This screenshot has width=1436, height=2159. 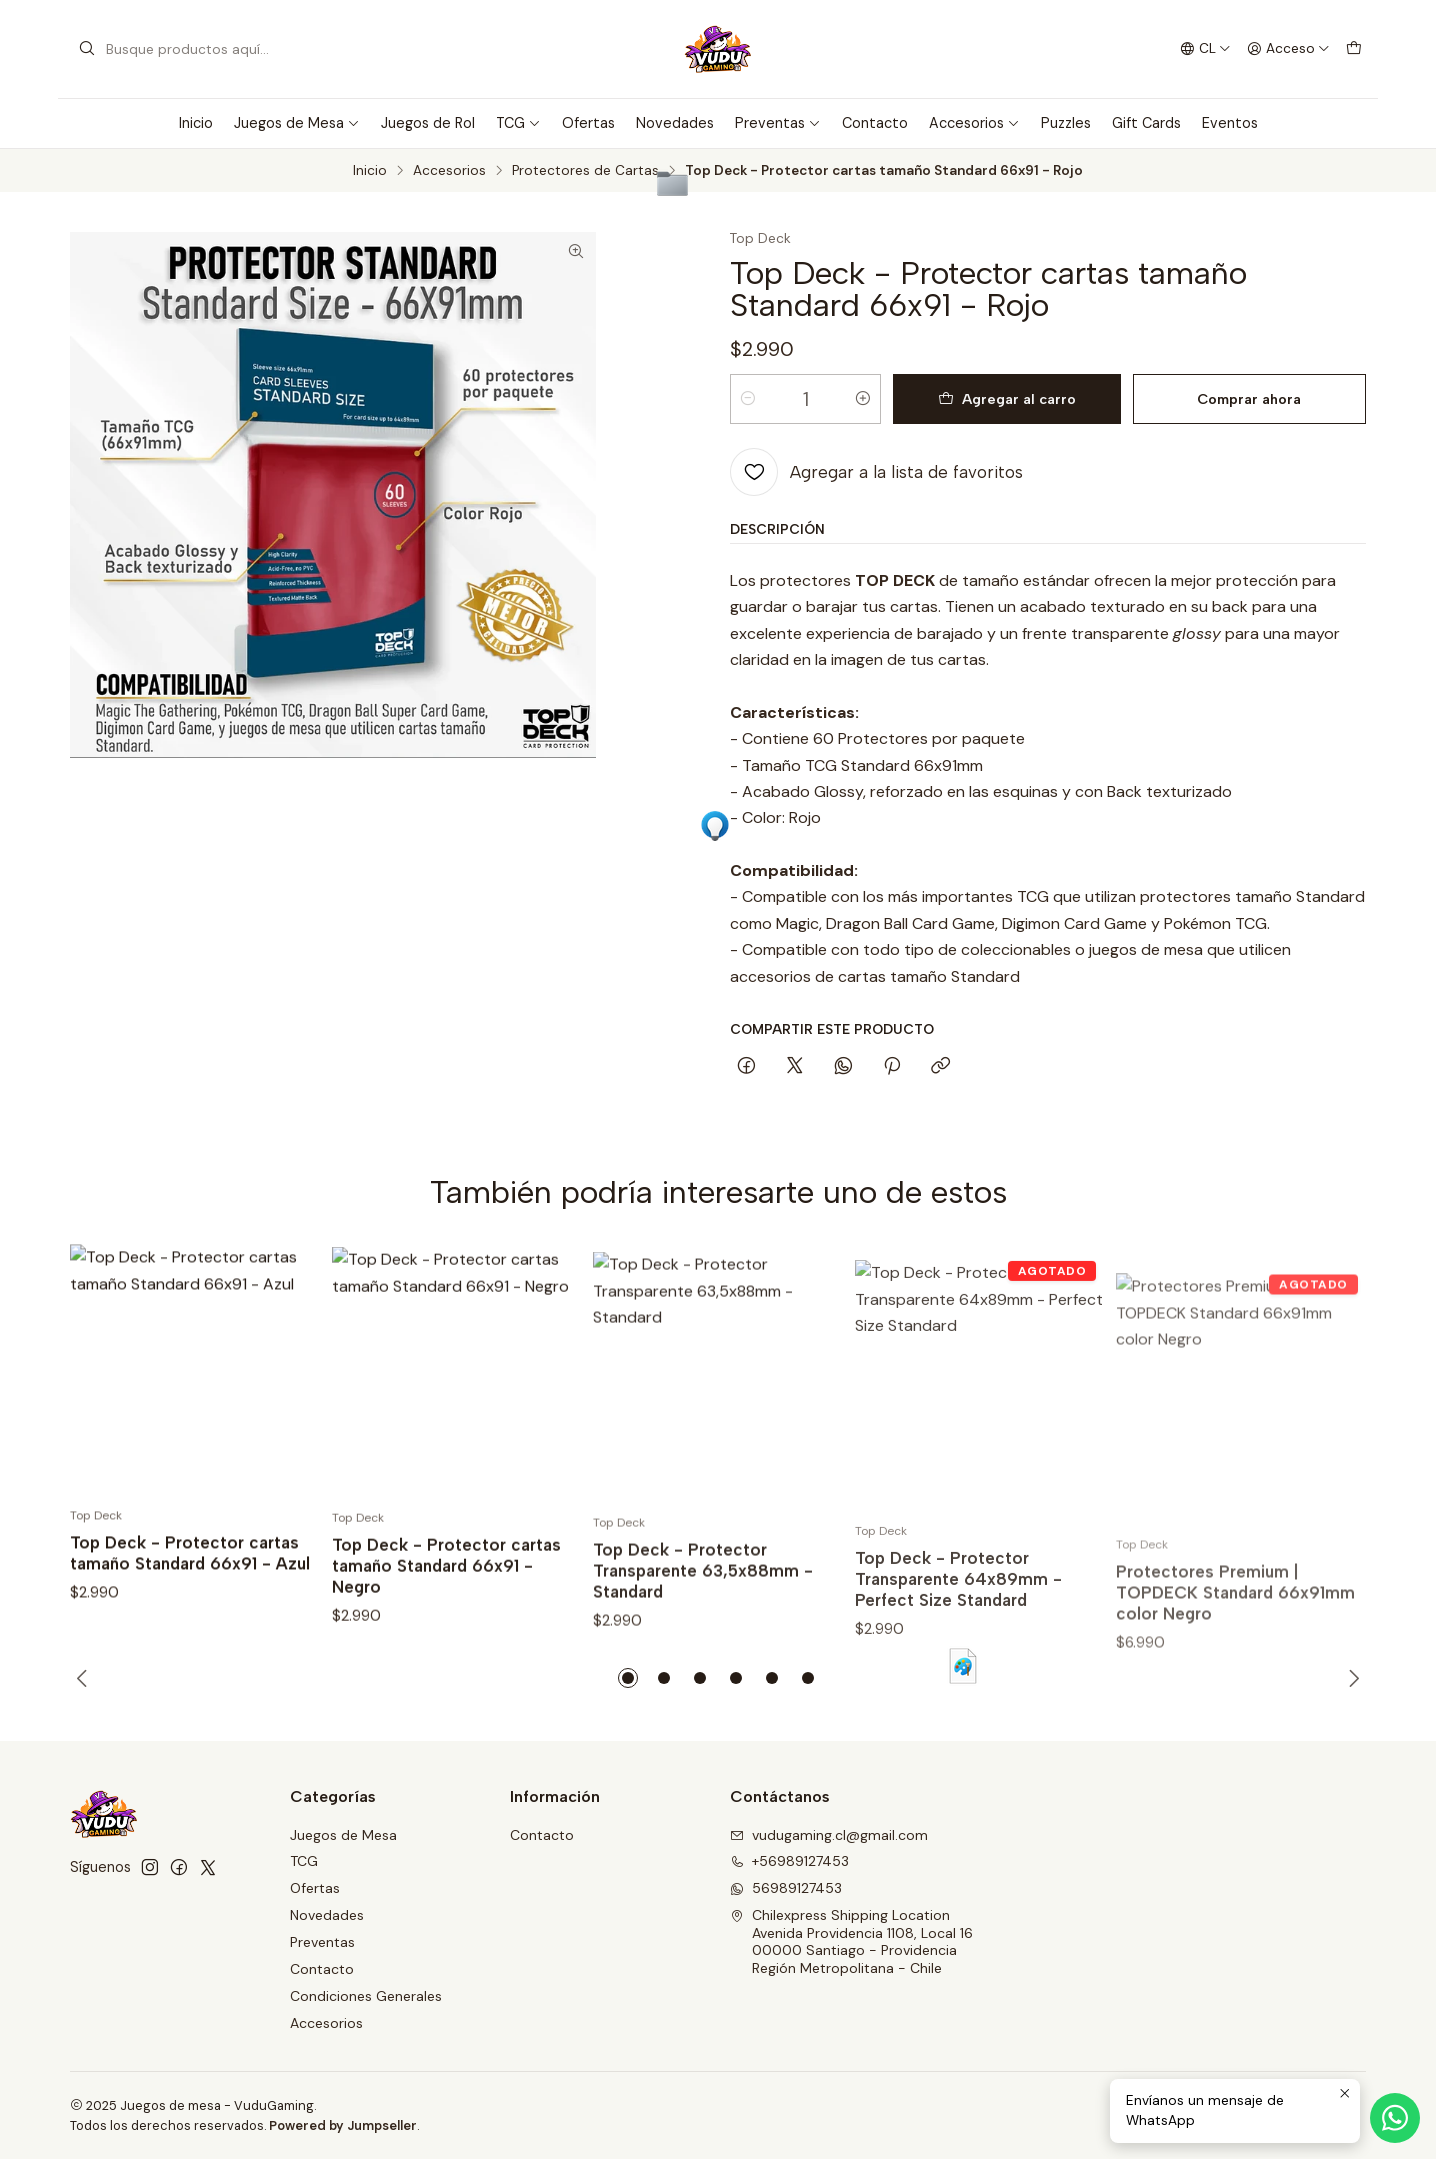 What do you see at coordinates (672, 184) in the screenshot?
I see `open a folder to view its contents` at bounding box center [672, 184].